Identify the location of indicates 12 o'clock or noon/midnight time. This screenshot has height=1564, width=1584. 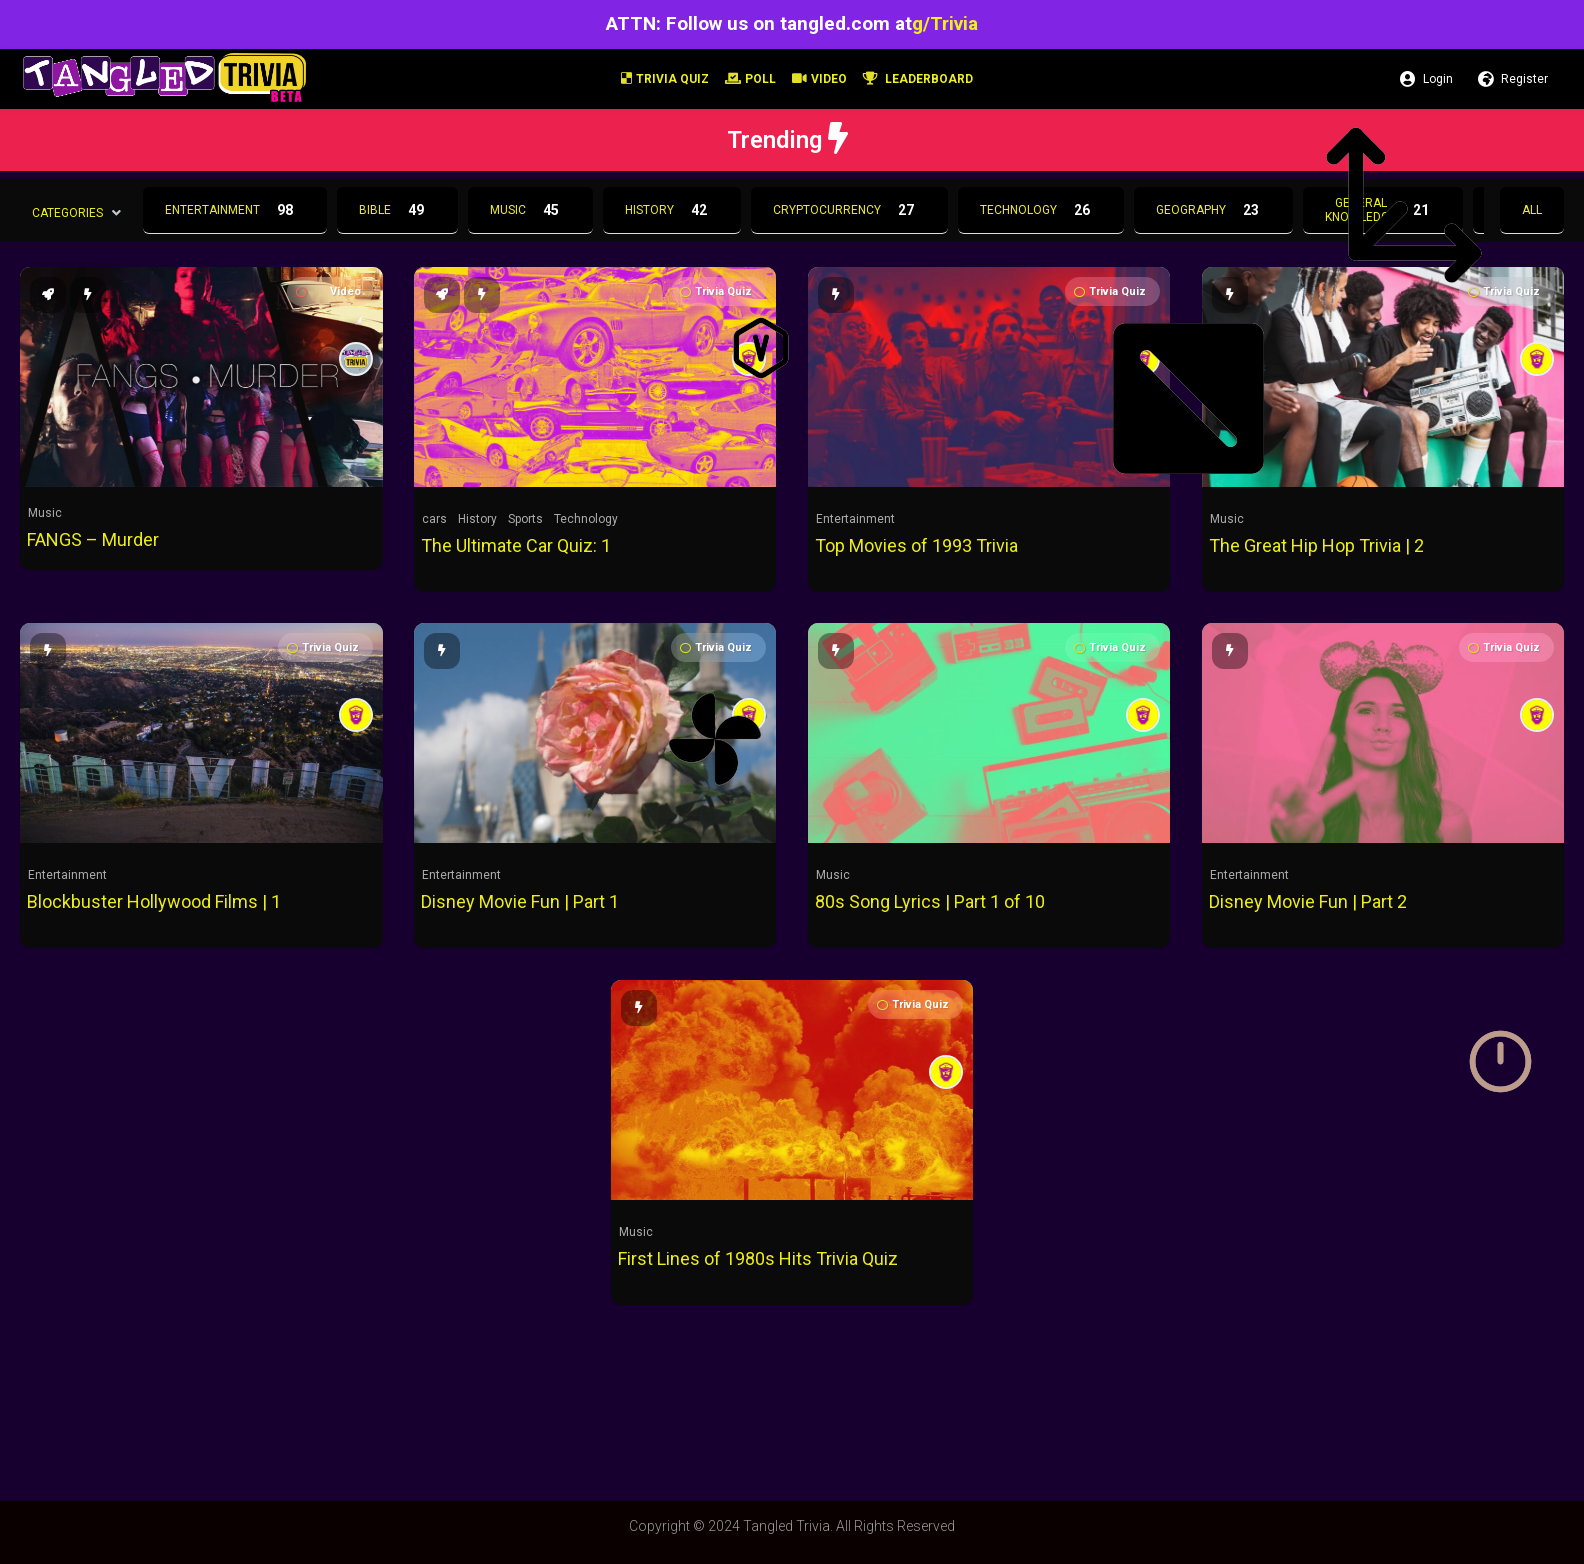
(1500, 1061).